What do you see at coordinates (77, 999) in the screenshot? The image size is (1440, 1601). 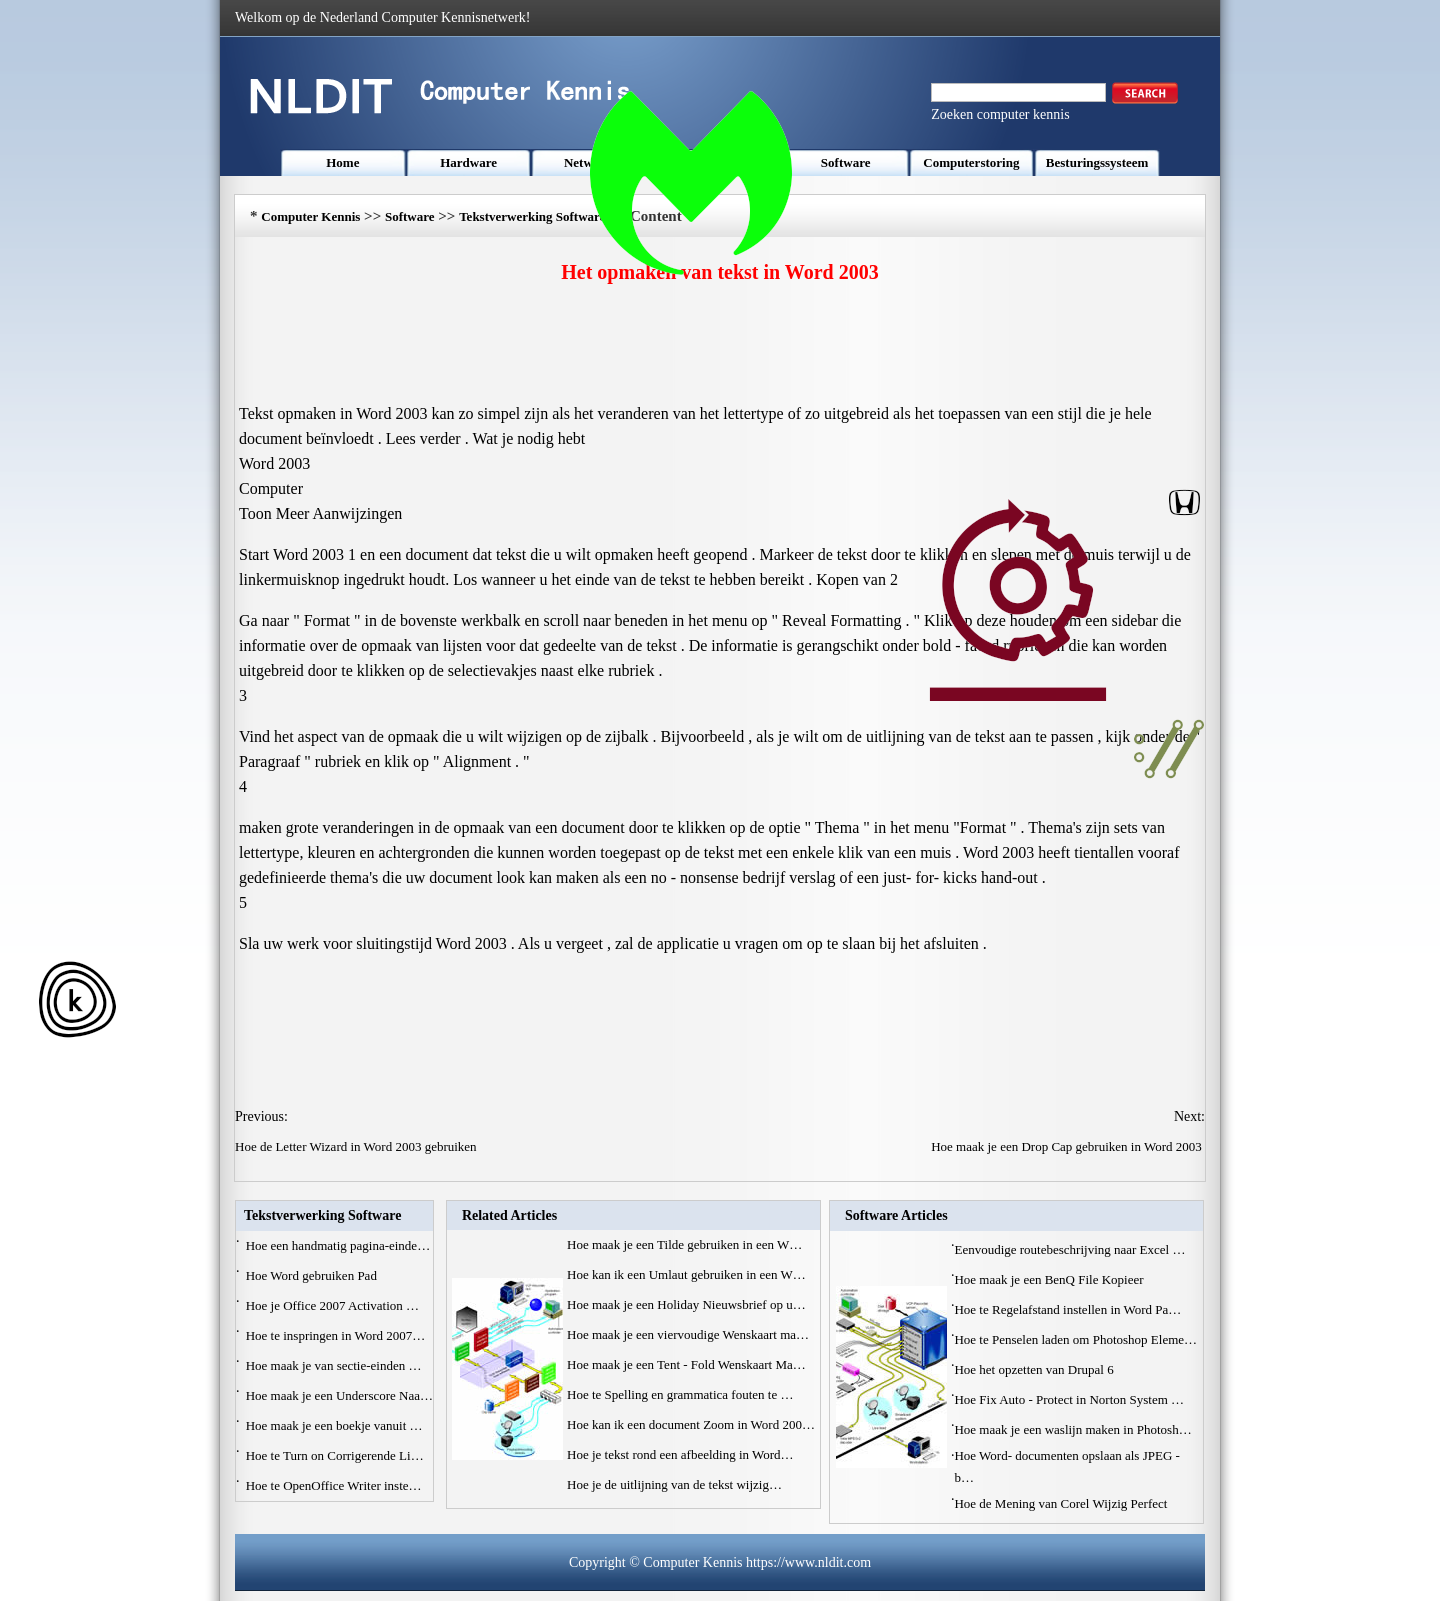 I see `visit the Keep a Changelog website` at bounding box center [77, 999].